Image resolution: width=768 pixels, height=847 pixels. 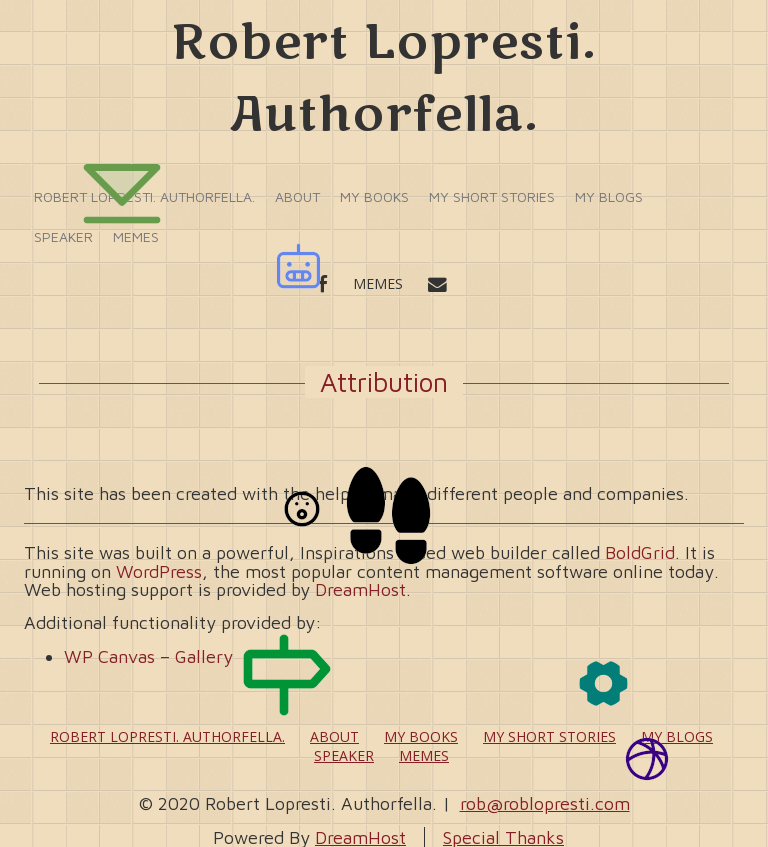 What do you see at coordinates (302, 509) in the screenshot?
I see `react with surprise to a message or post` at bounding box center [302, 509].